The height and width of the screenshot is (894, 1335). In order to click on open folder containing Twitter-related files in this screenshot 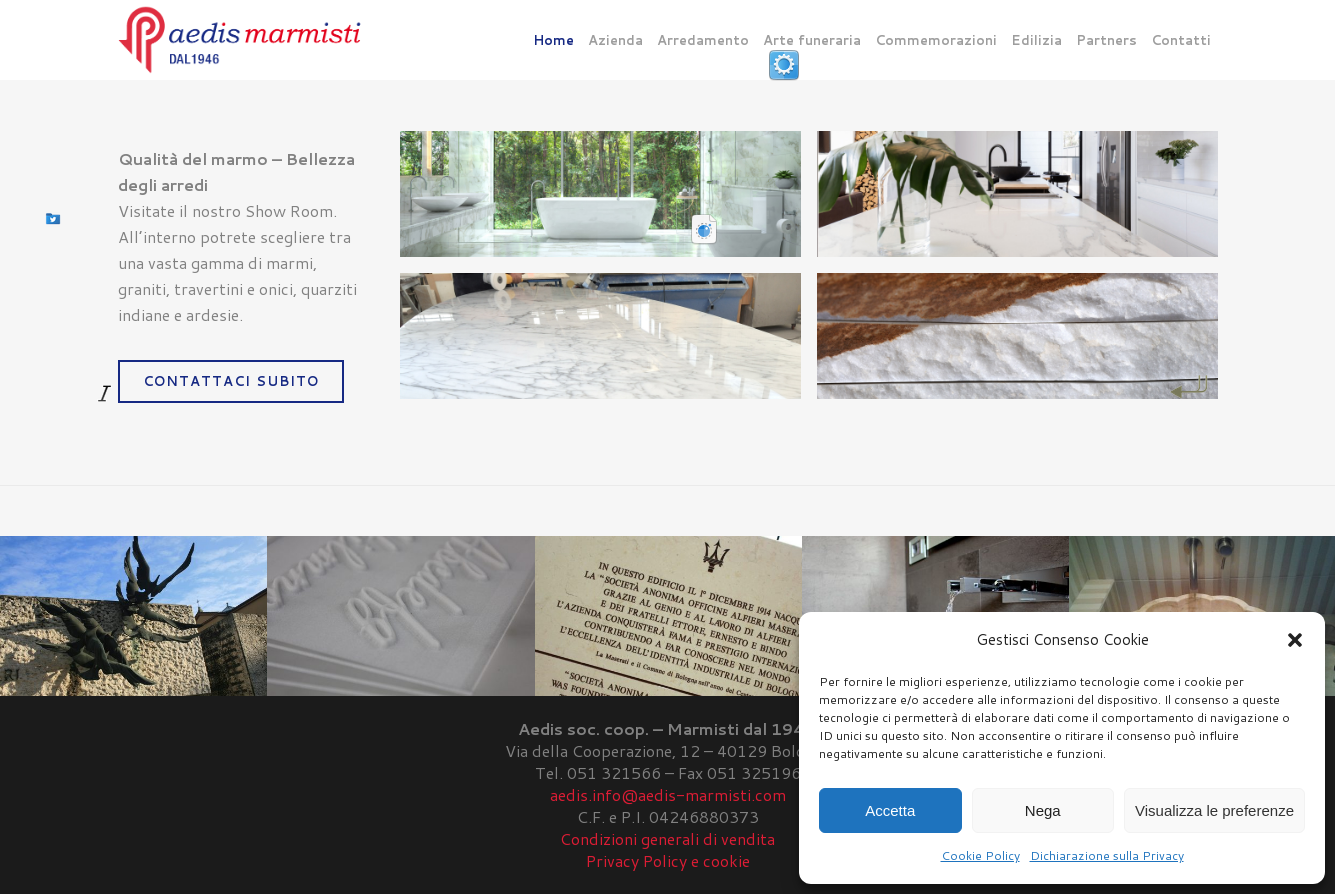, I will do `click(53, 219)`.